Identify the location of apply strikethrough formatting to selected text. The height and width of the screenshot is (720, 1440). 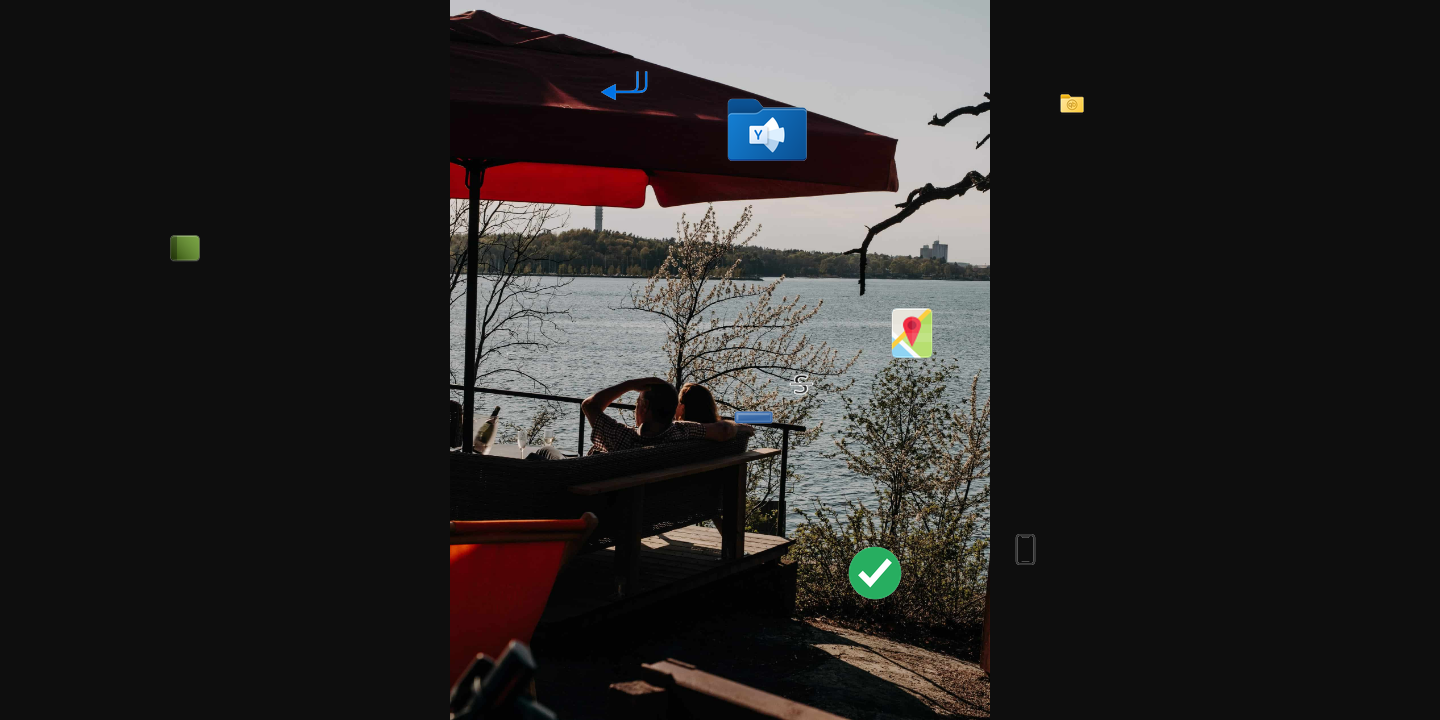
(801, 384).